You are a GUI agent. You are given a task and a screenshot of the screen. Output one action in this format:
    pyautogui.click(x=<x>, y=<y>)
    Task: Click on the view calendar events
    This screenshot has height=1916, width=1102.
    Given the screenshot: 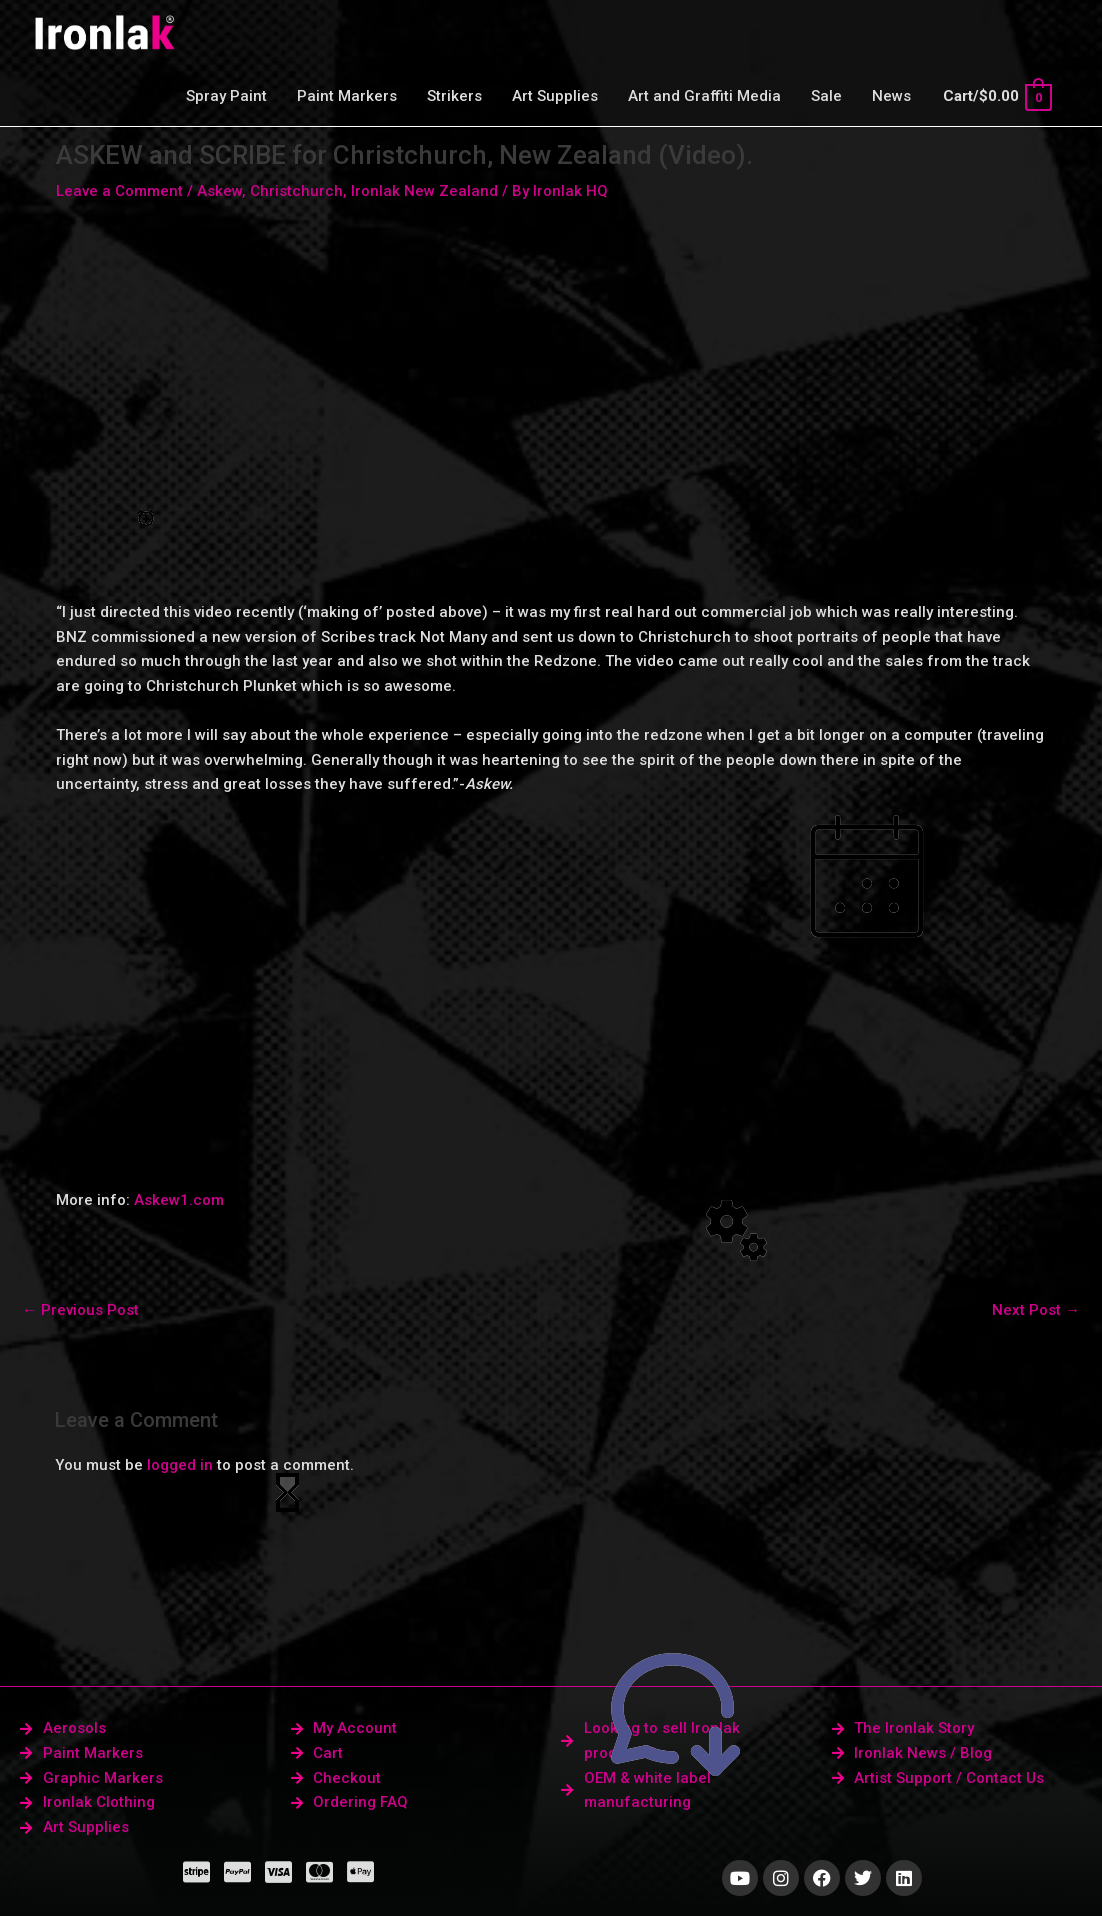 What is the action you would take?
    pyautogui.click(x=867, y=881)
    